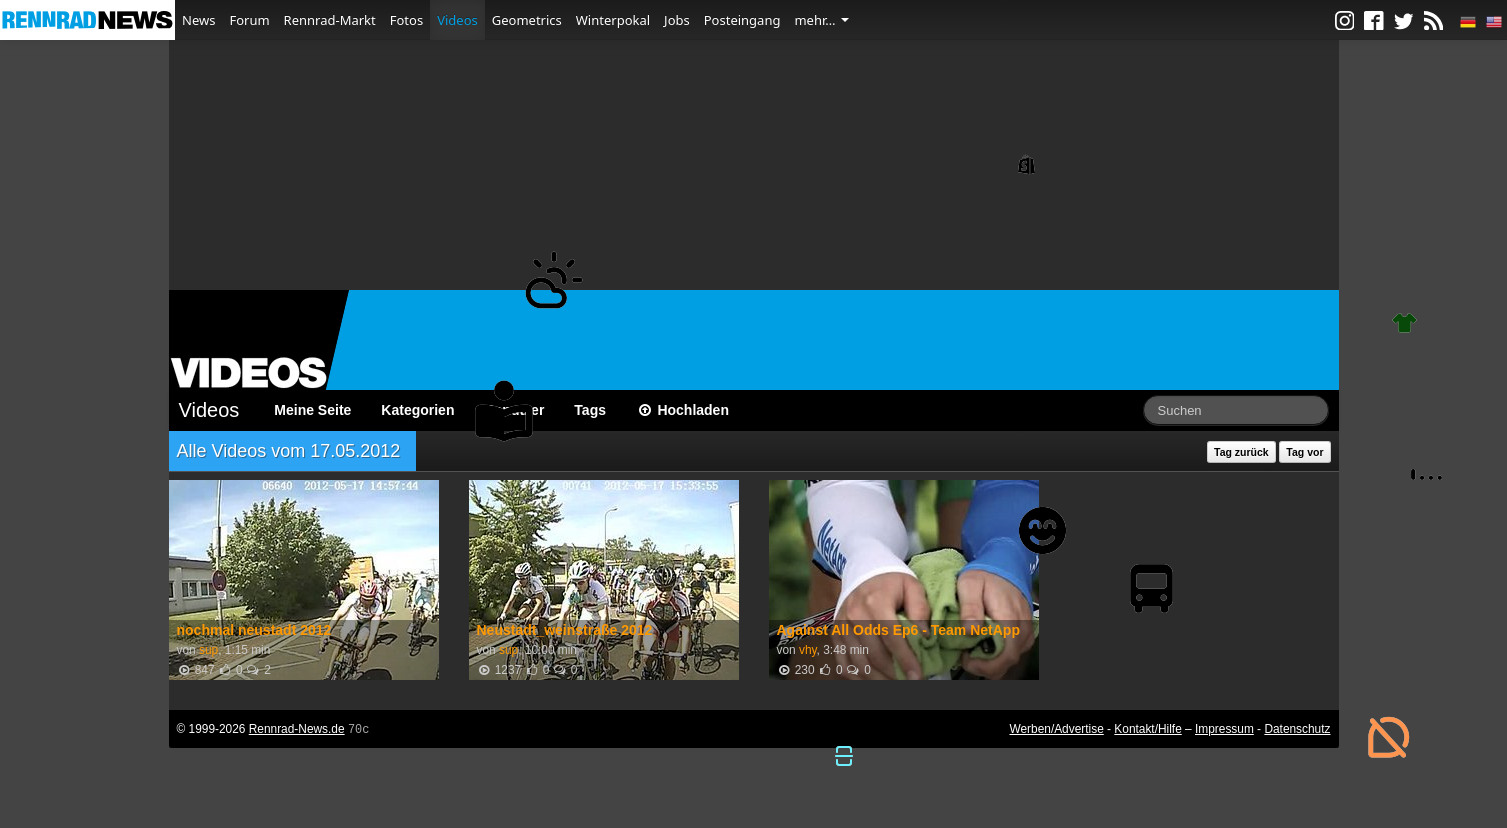 This screenshot has width=1507, height=828. Describe the element at coordinates (1026, 164) in the screenshot. I see `open shopify store management` at that location.